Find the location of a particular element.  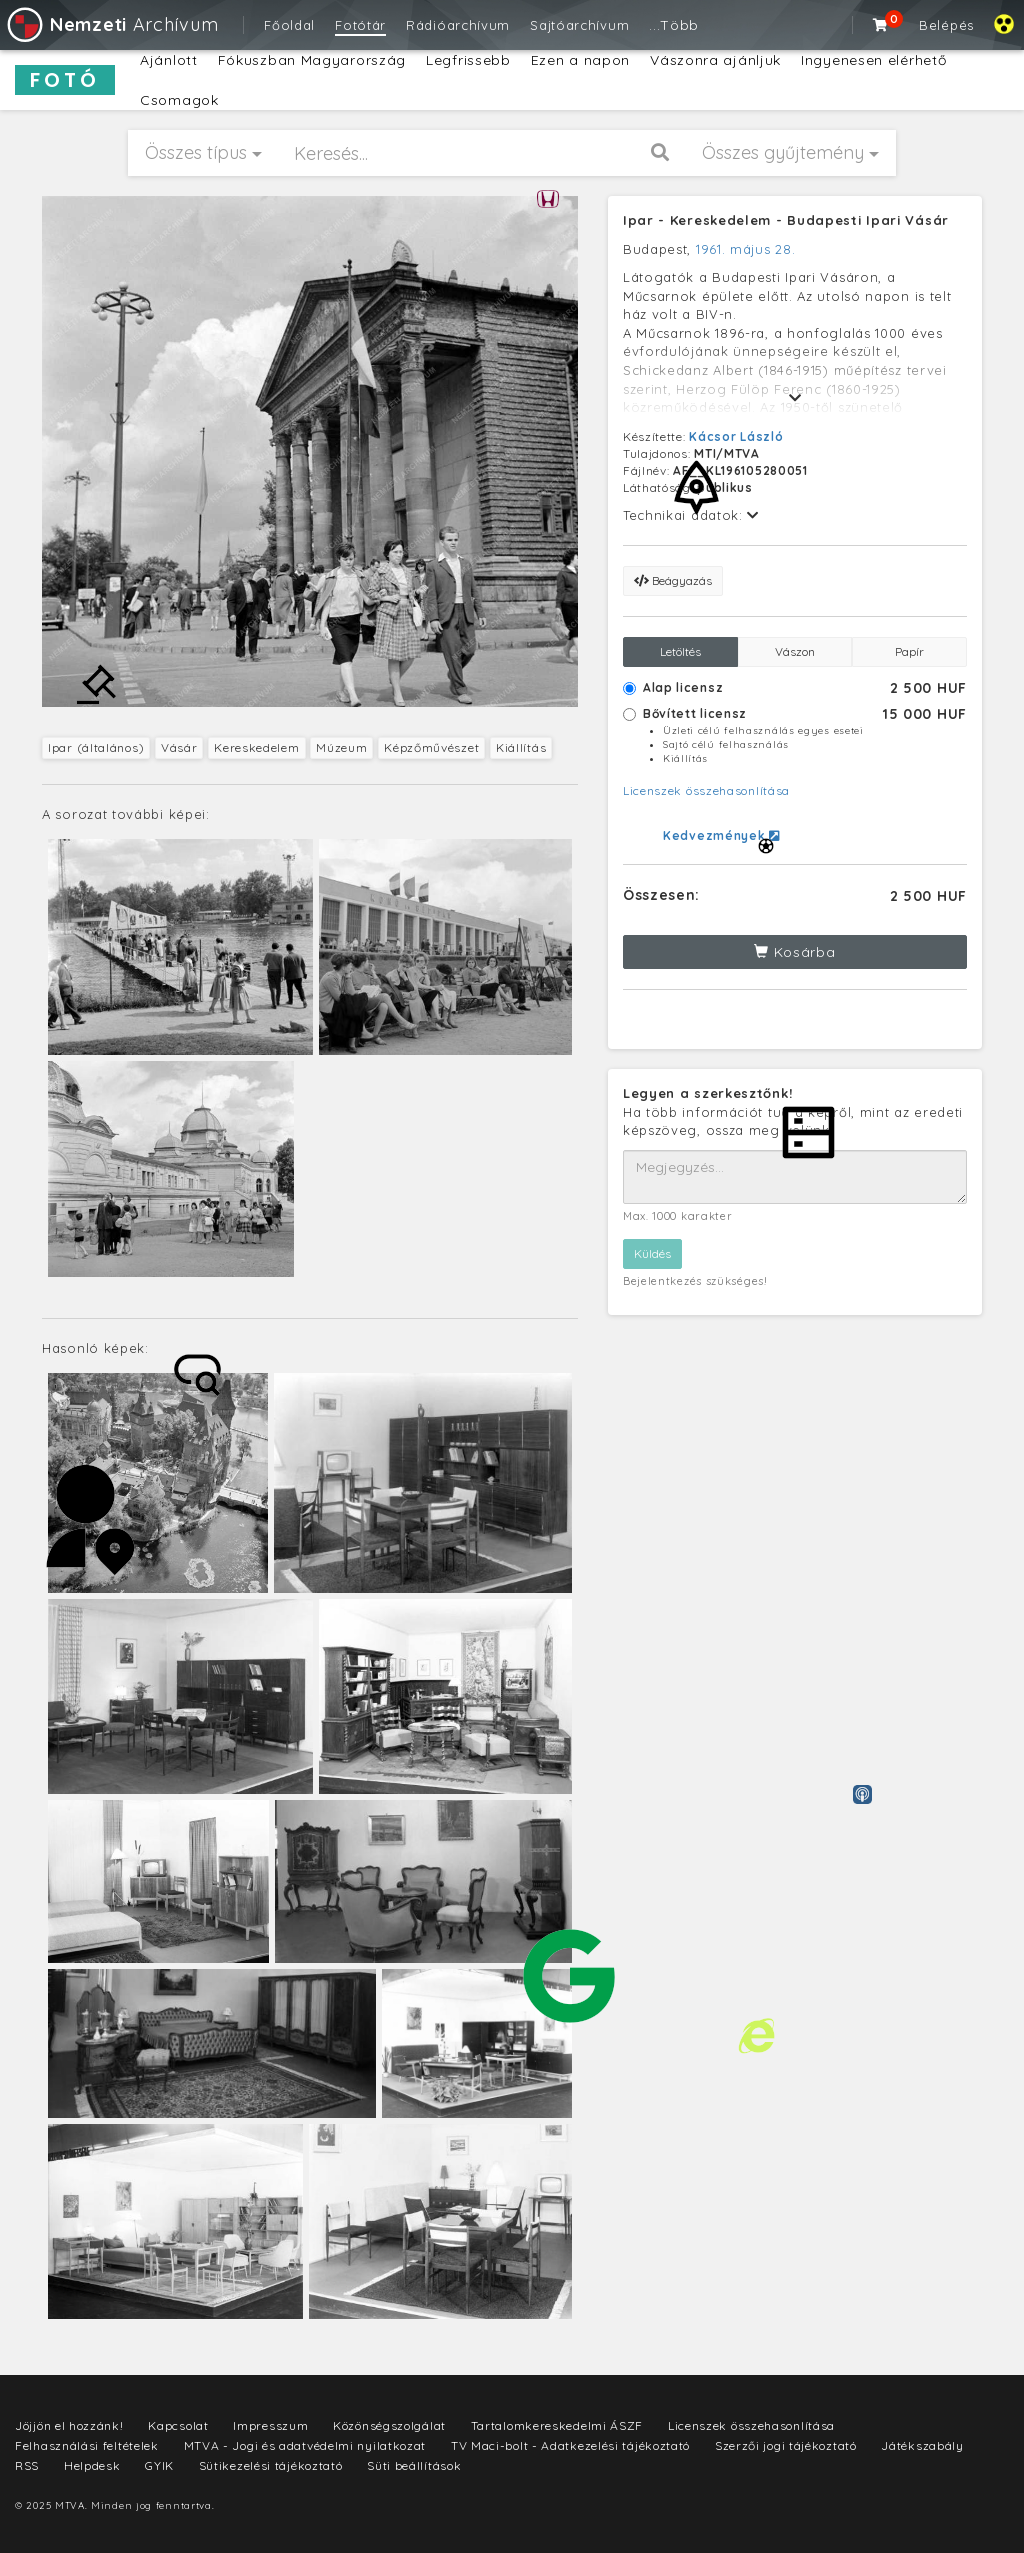

Honda brand or dealership app is located at coordinates (548, 199).